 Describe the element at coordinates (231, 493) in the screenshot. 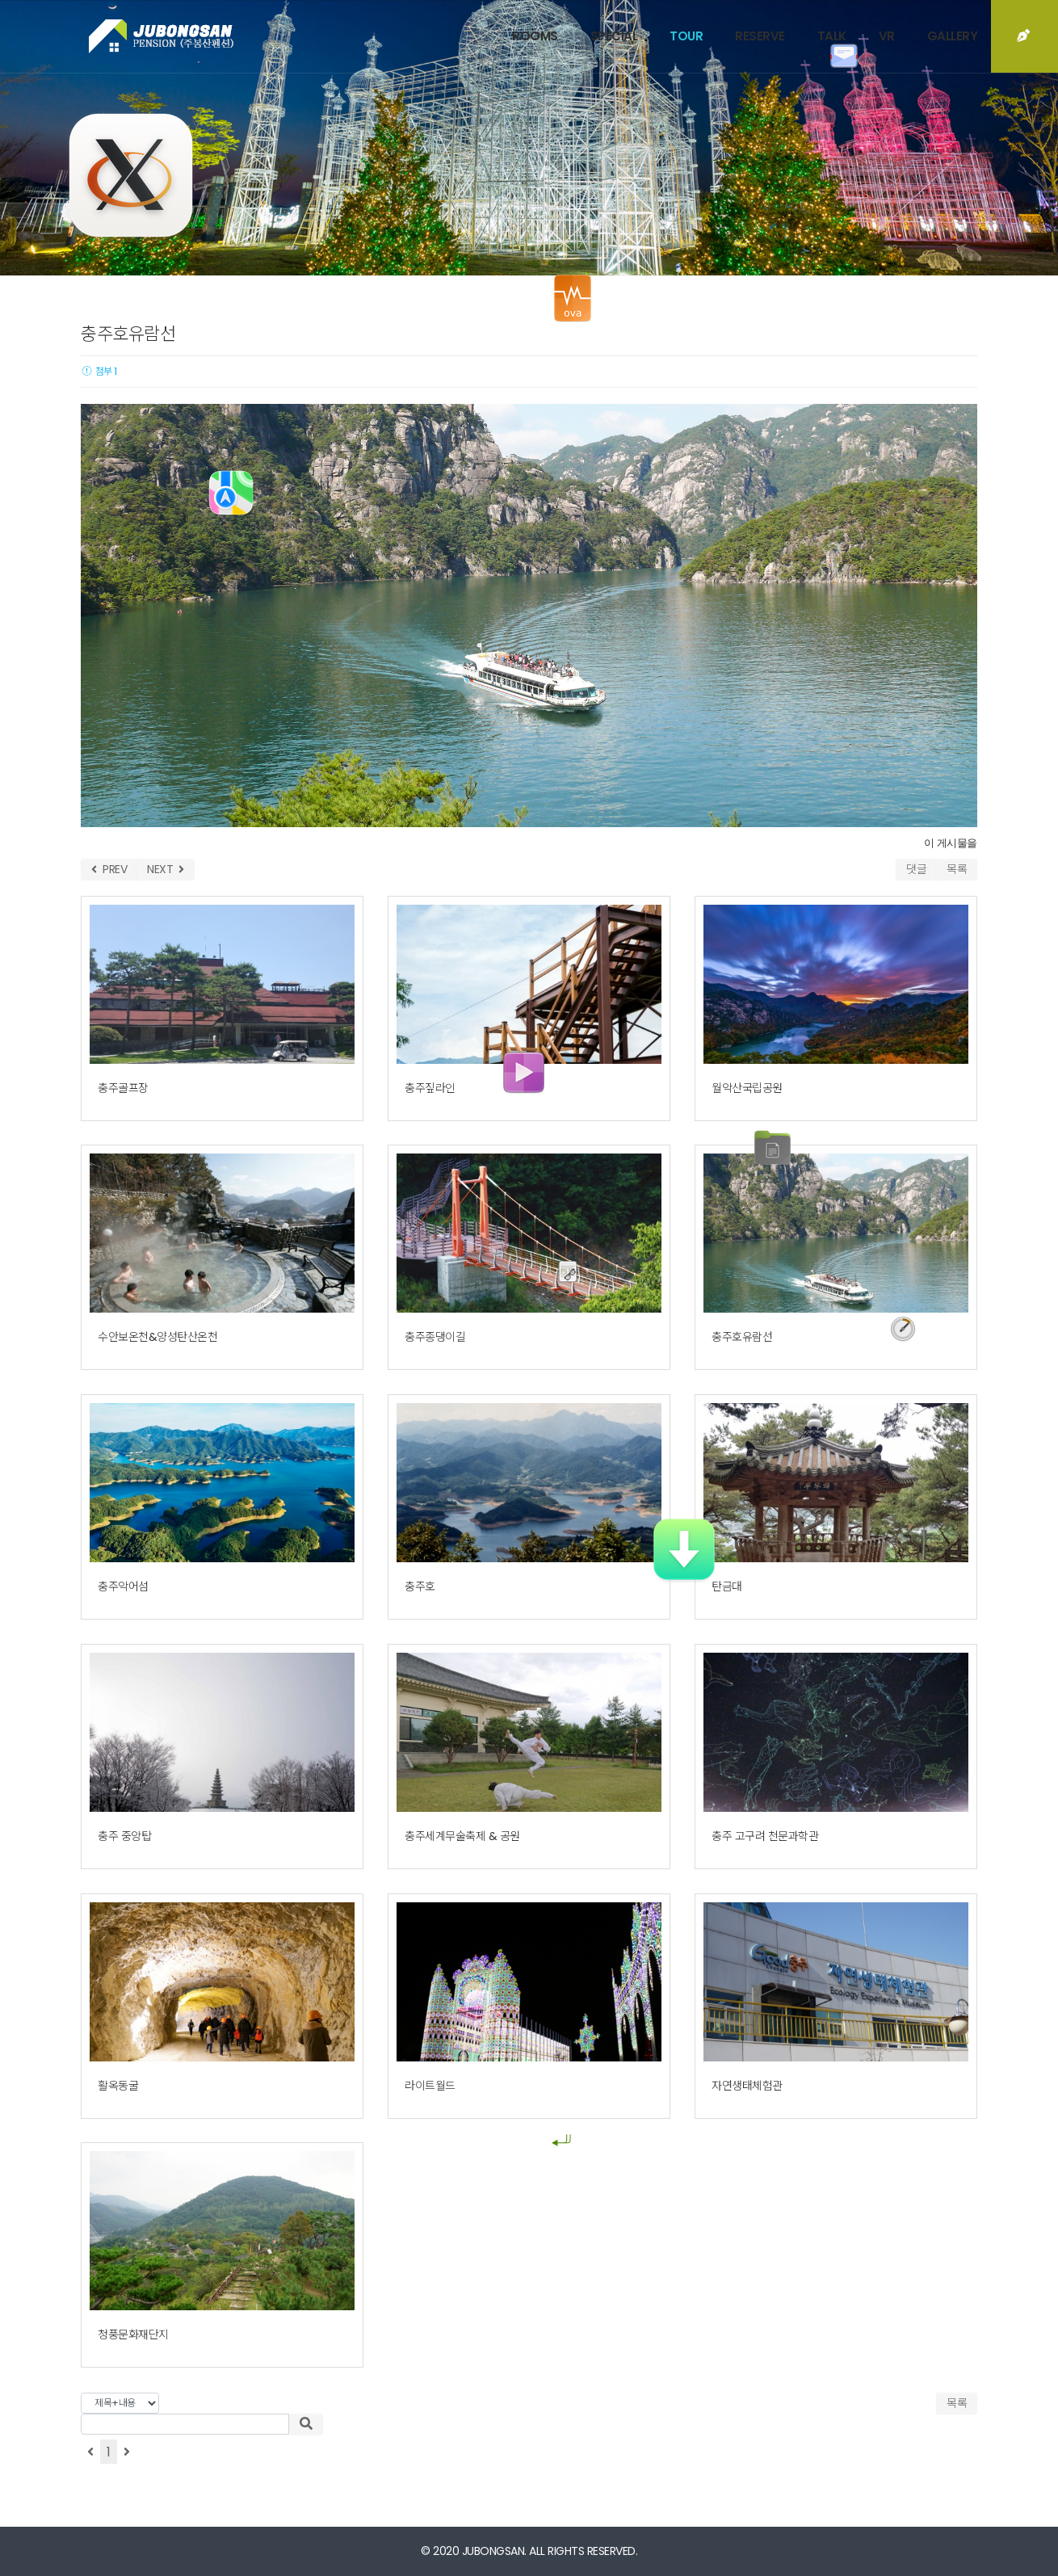

I see `open apple maps` at that location.